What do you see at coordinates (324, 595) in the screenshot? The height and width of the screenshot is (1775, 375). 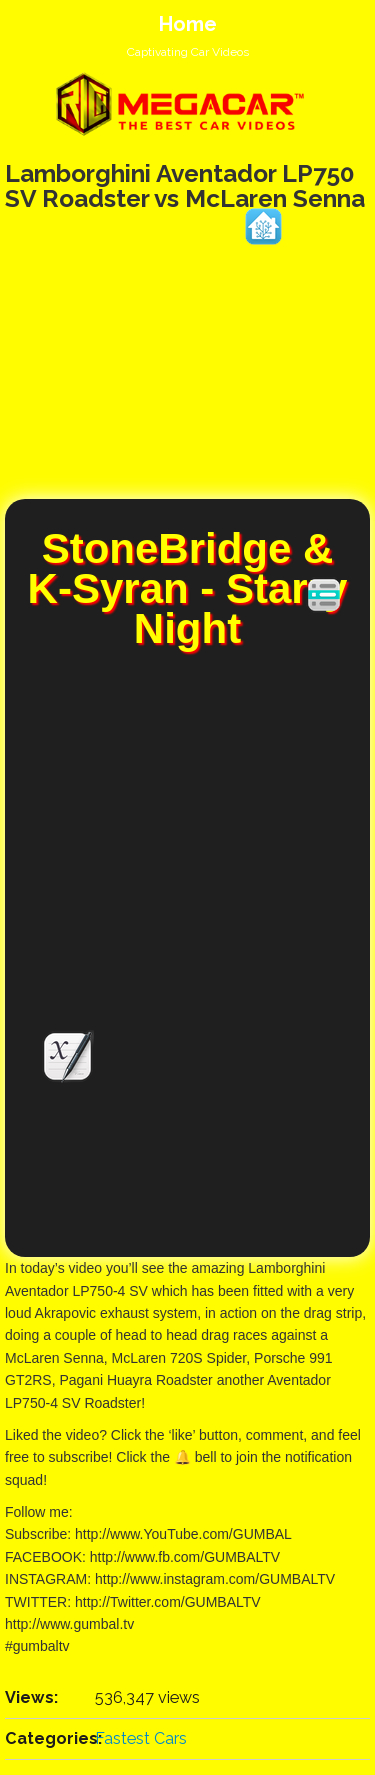 I see `open libre menu editor app` at bounding box center [324, 595].